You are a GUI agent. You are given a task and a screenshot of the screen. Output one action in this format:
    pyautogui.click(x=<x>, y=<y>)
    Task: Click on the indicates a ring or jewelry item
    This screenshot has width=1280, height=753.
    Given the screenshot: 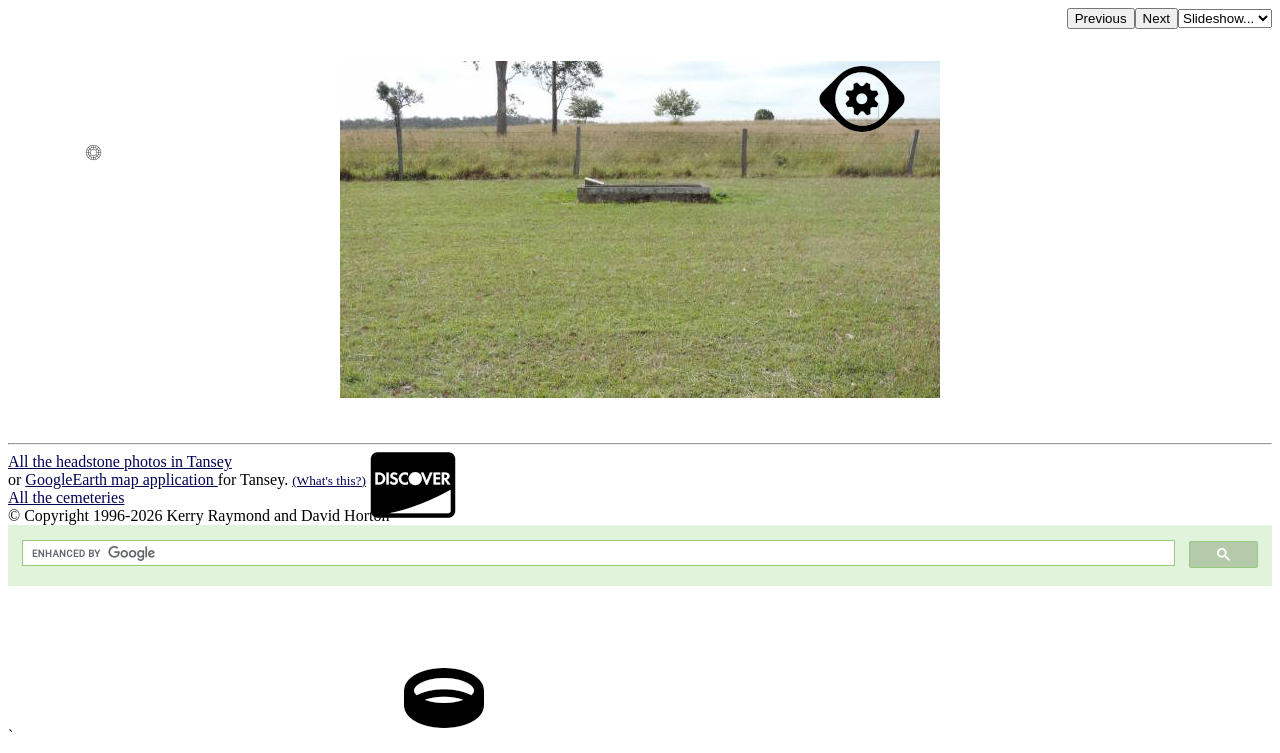 What is the action you would take?
    pyautogui.click(x=444, y=698)
    